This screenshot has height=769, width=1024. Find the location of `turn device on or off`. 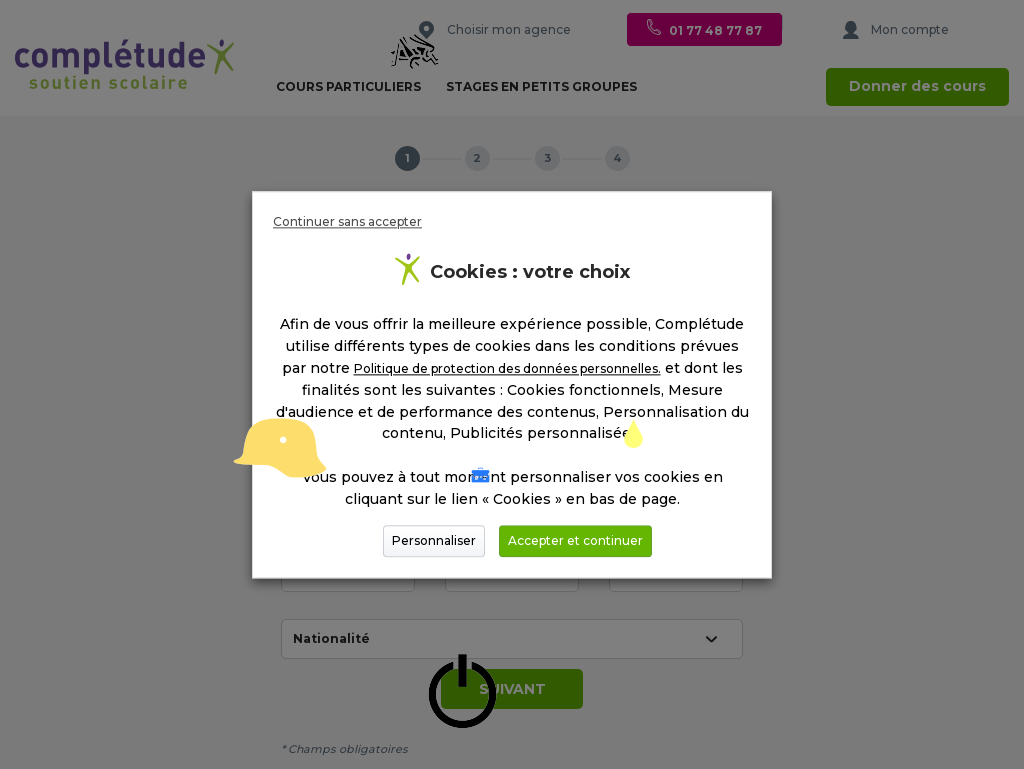

turn device on or off is located at coordinates (462, 690).